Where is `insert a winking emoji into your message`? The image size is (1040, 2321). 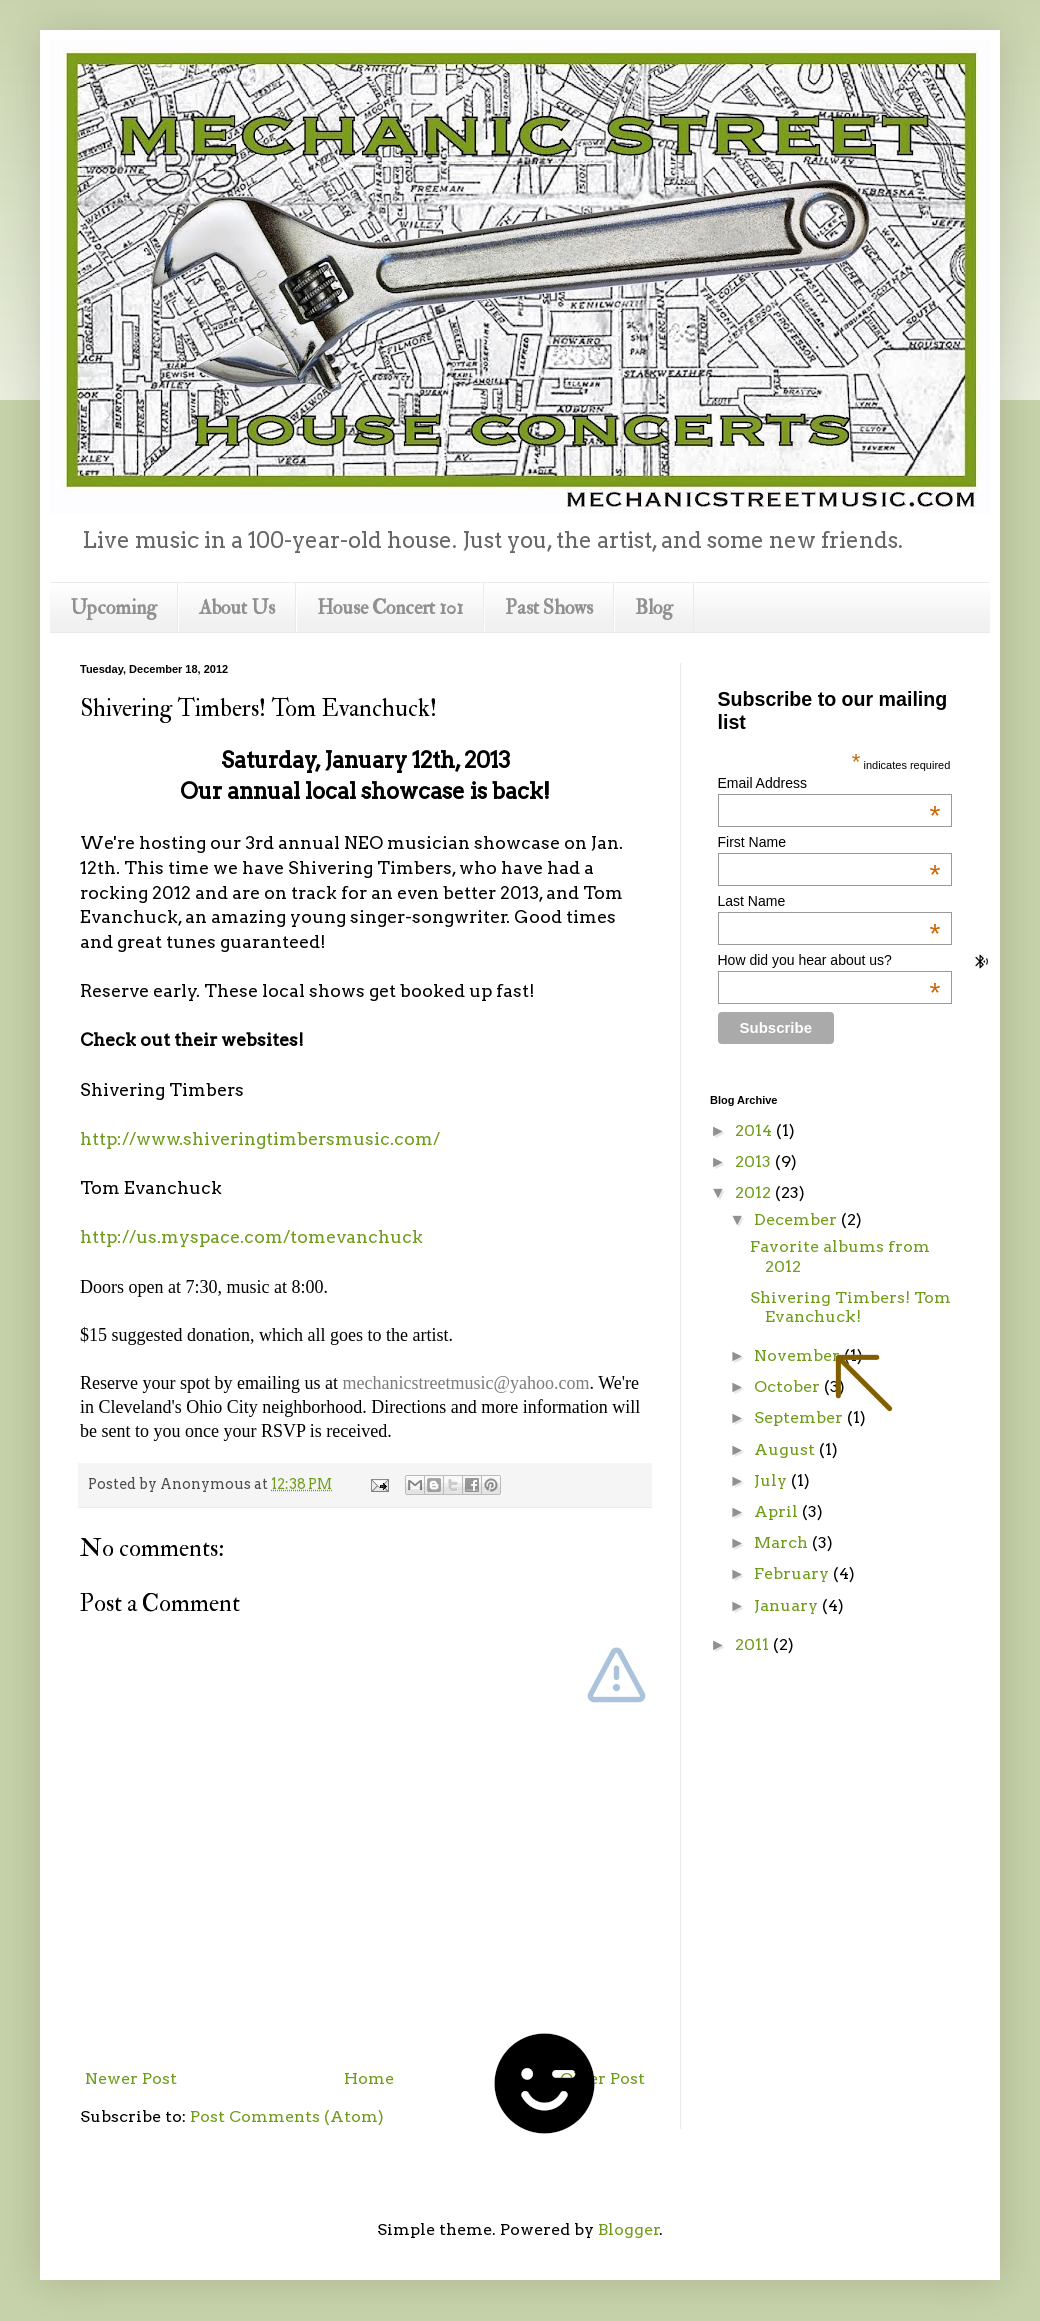 insert a winking emoji into your message is located at coordinates (544, 2083).